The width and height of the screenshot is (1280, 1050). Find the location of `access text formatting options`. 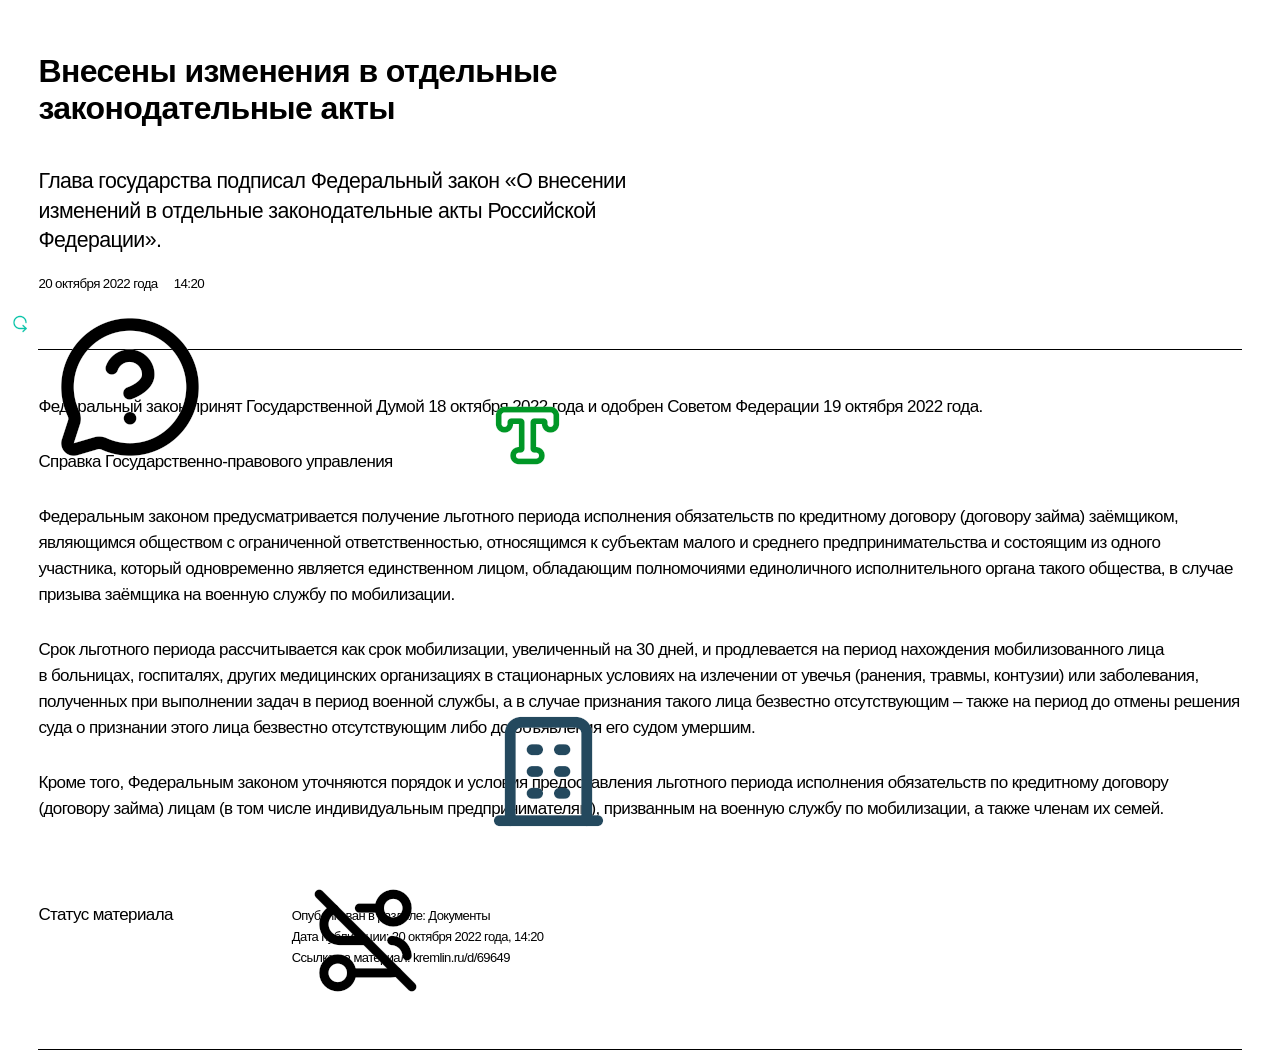

access text formatting options is located at coordinates (527, 435).